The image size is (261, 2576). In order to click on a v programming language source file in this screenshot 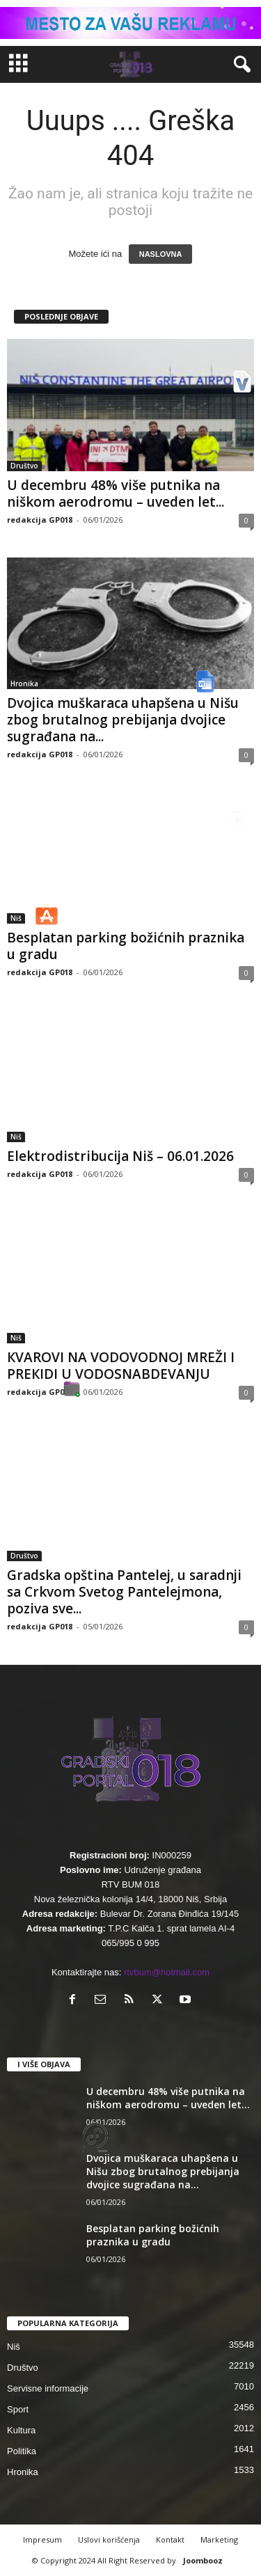, I will do `click(242, 381)`.